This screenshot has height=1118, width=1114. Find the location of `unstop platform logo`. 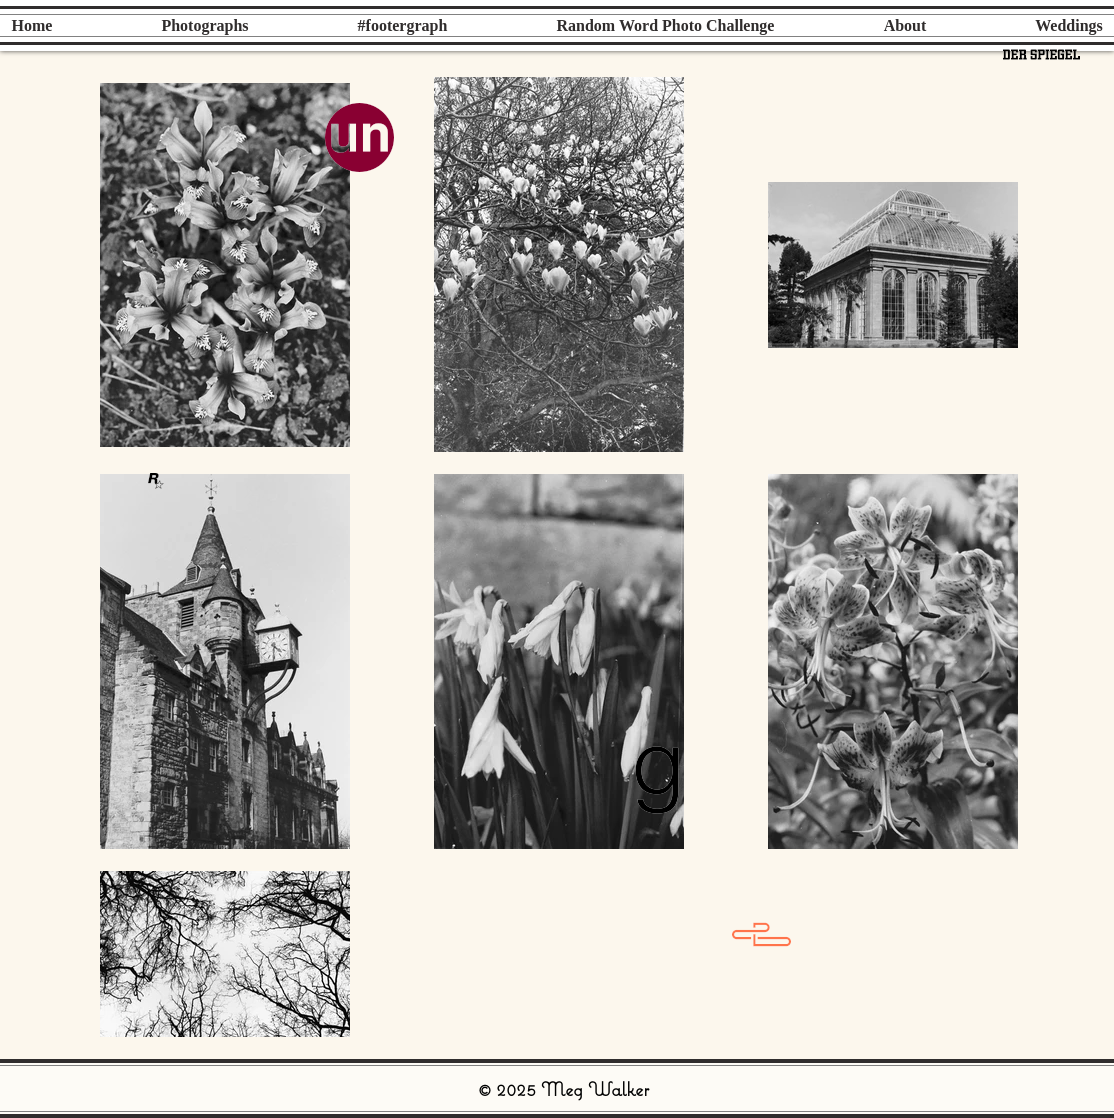

unstop platform logo is located at coordinates (359, 137).